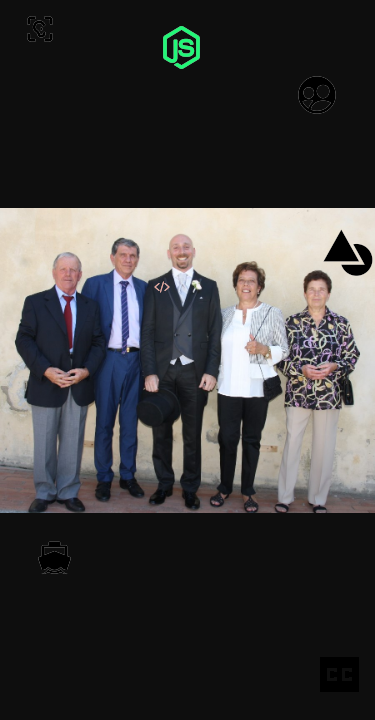  I want to click on access boat or ferry transportation options, so click(54, 558).